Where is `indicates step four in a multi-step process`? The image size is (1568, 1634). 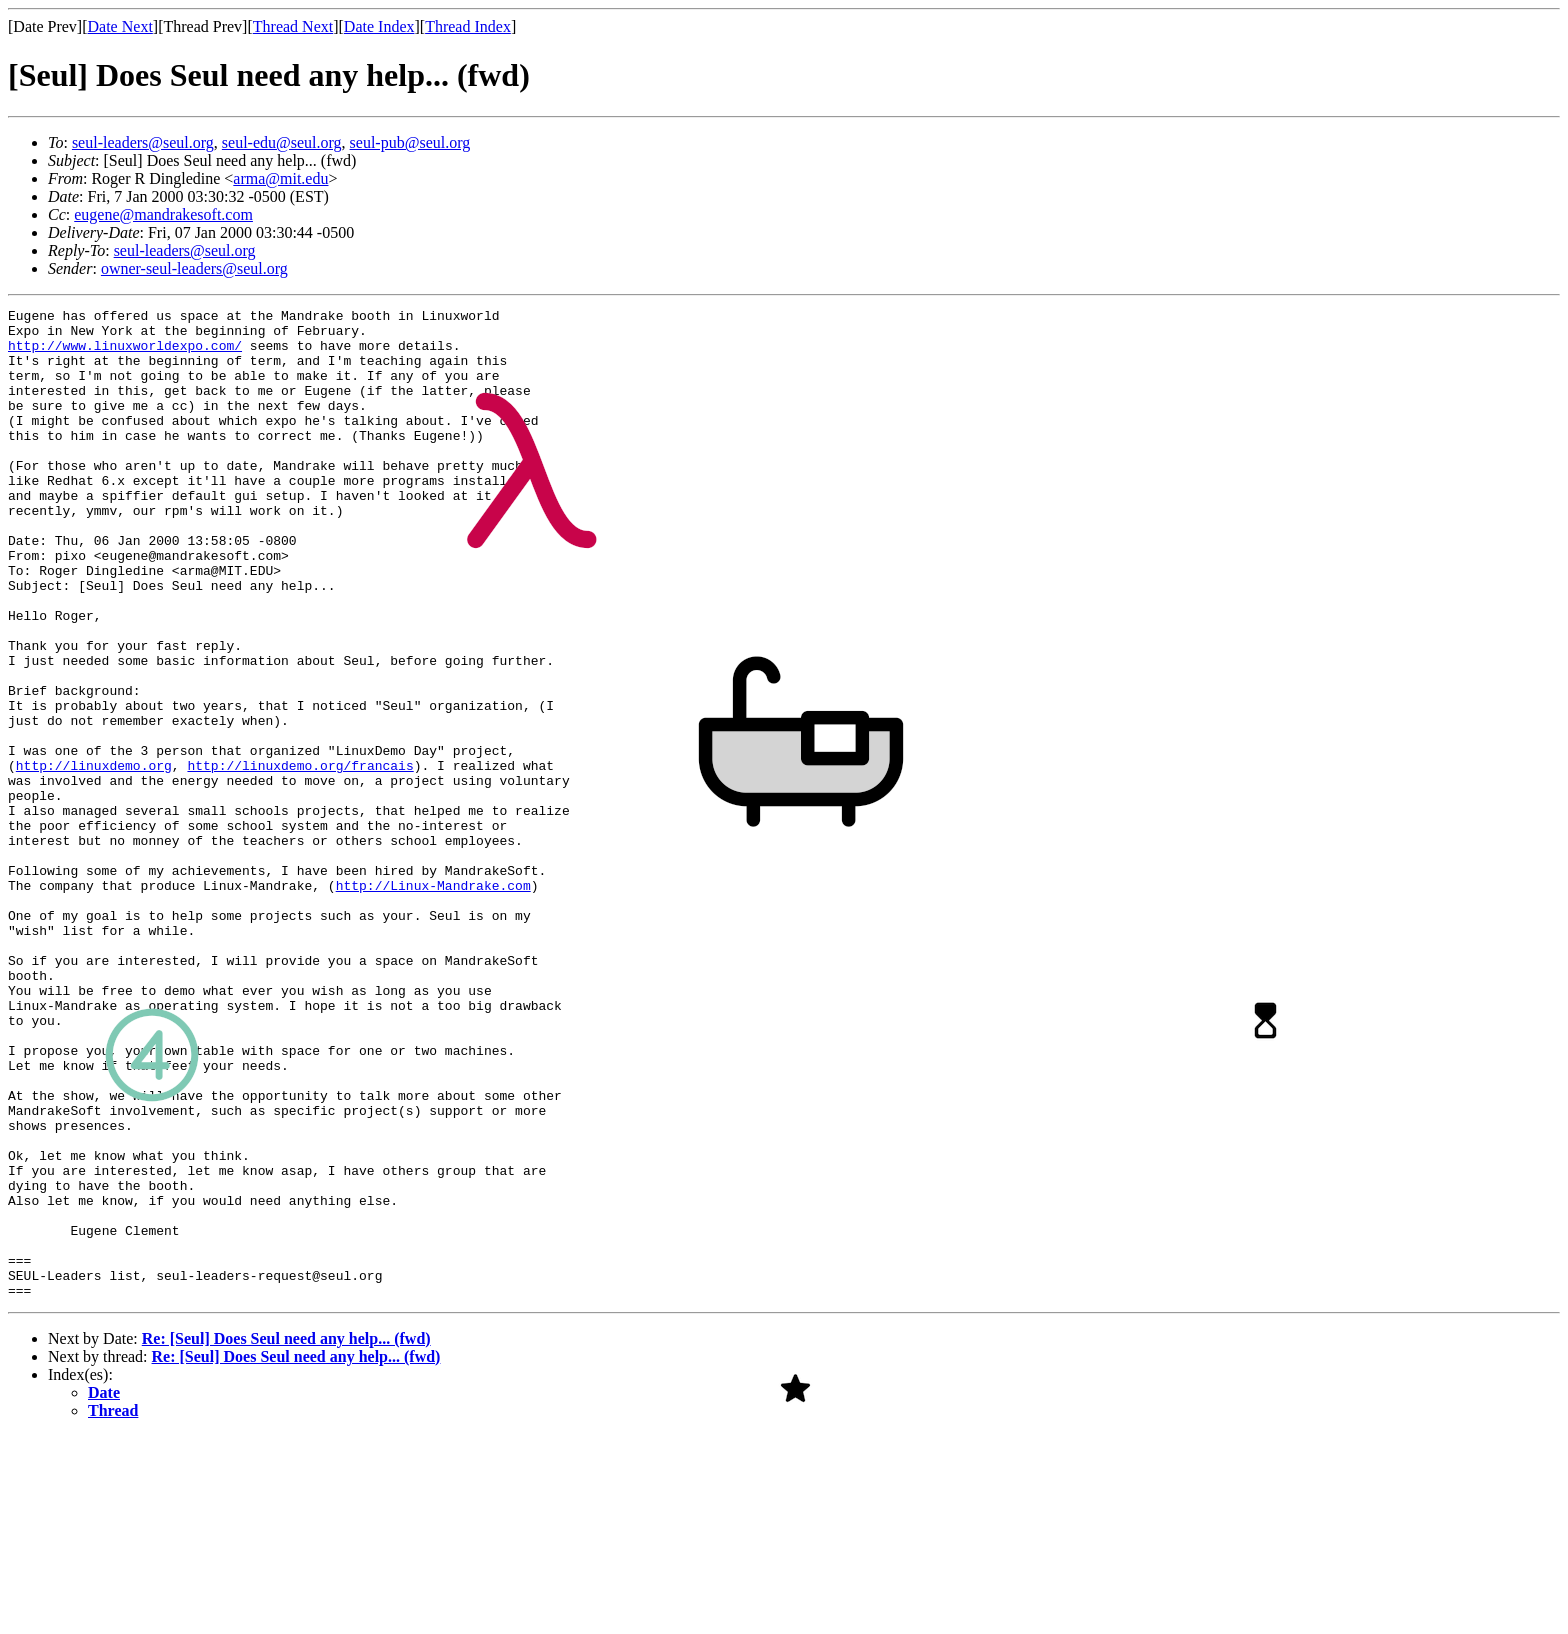 indicates step four in a multi-step process is located at coordinates (152, 1055).